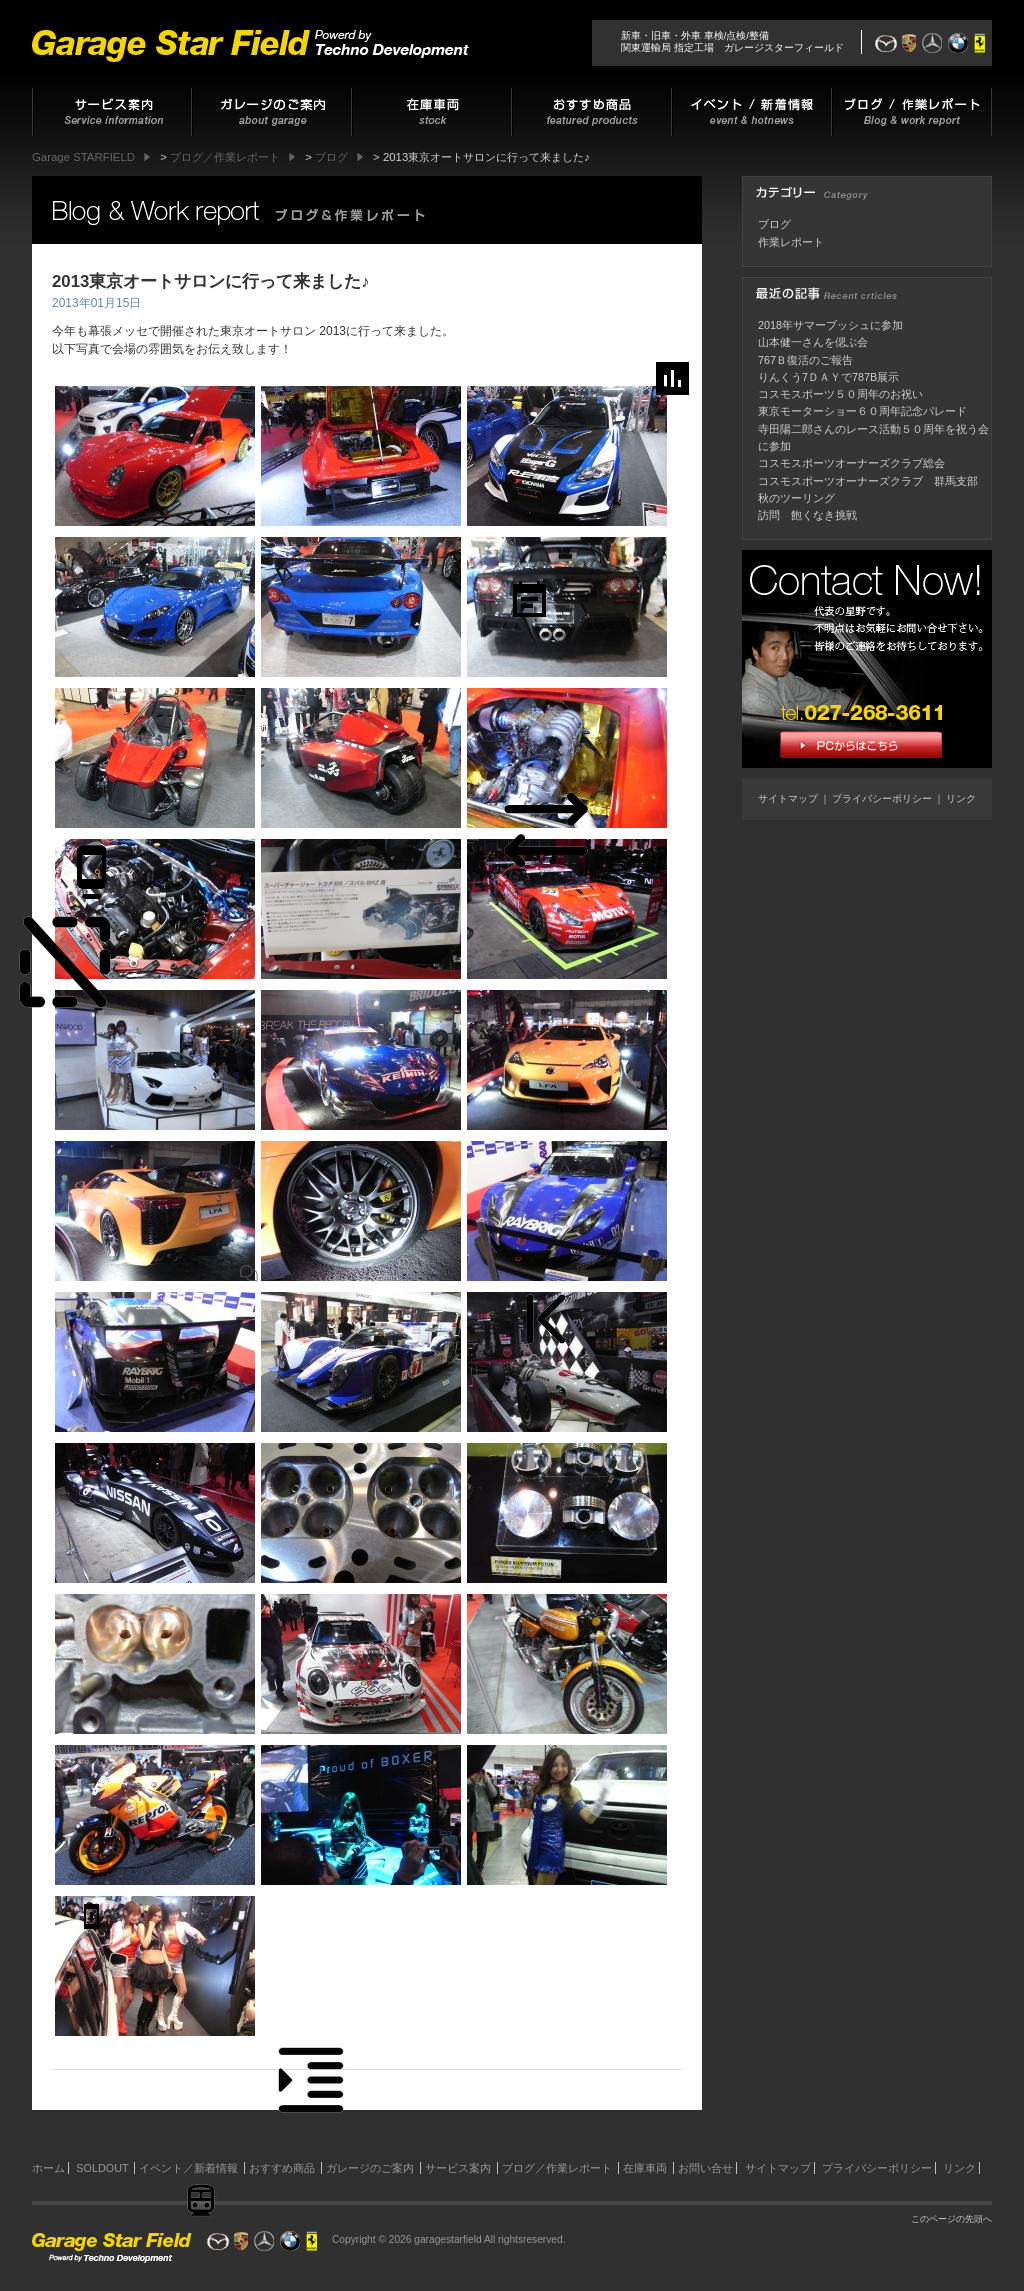 This screenshot has height=2291, width=1024. I want to click on disable selection mode, so click(65, 962).